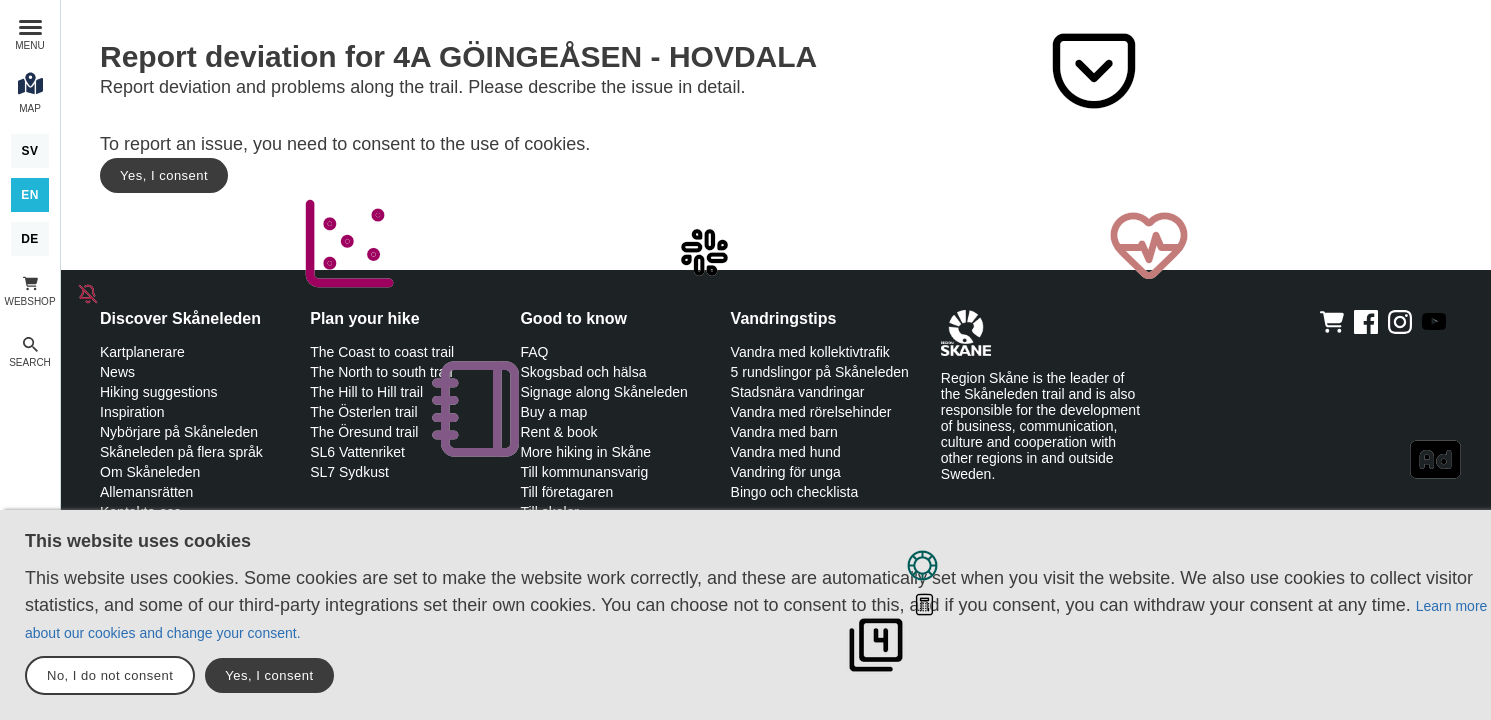 The height and width of the screenshot is (720, 1491). I want to click on open Slack messaging app, so click(704, 252).